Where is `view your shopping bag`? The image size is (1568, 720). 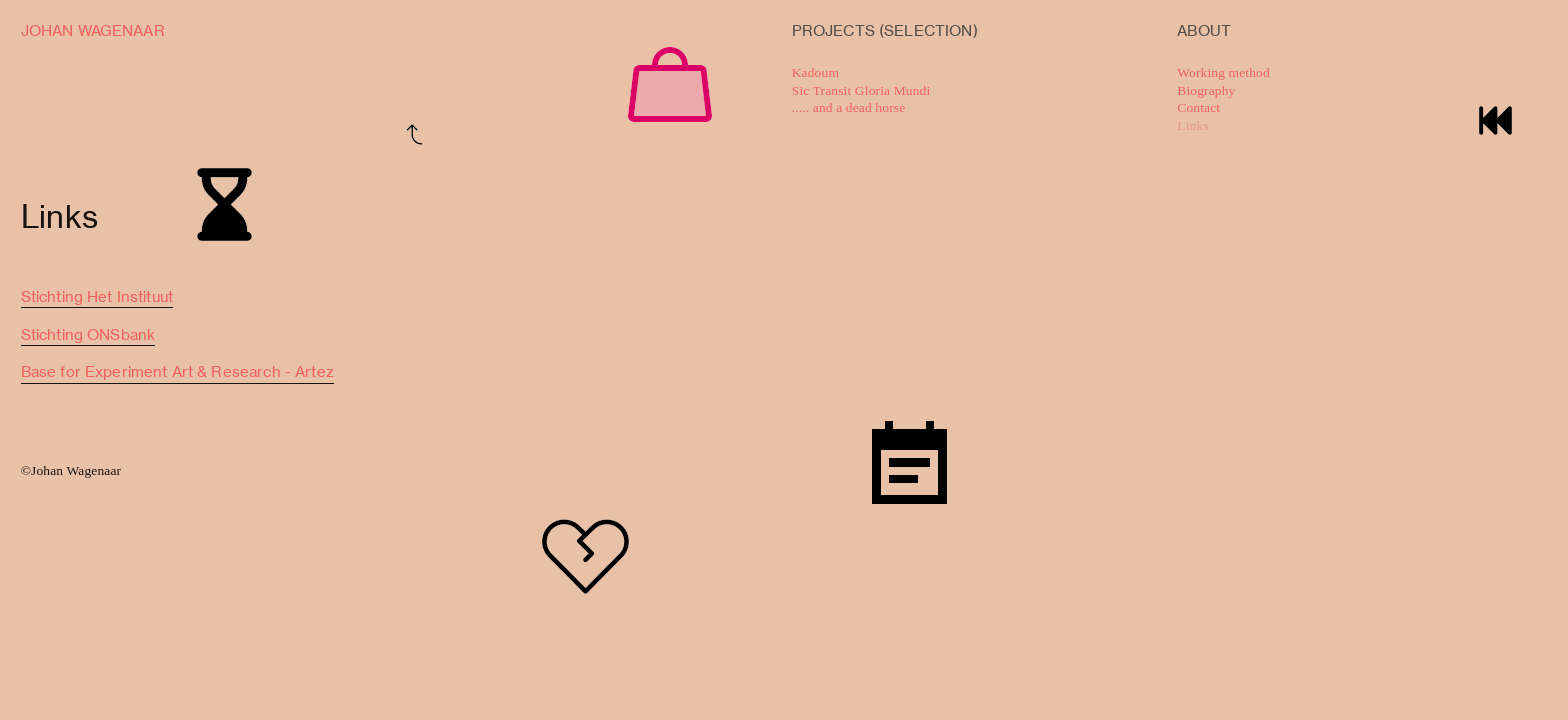 view your shopping bag is located at coordinates (670, 89).